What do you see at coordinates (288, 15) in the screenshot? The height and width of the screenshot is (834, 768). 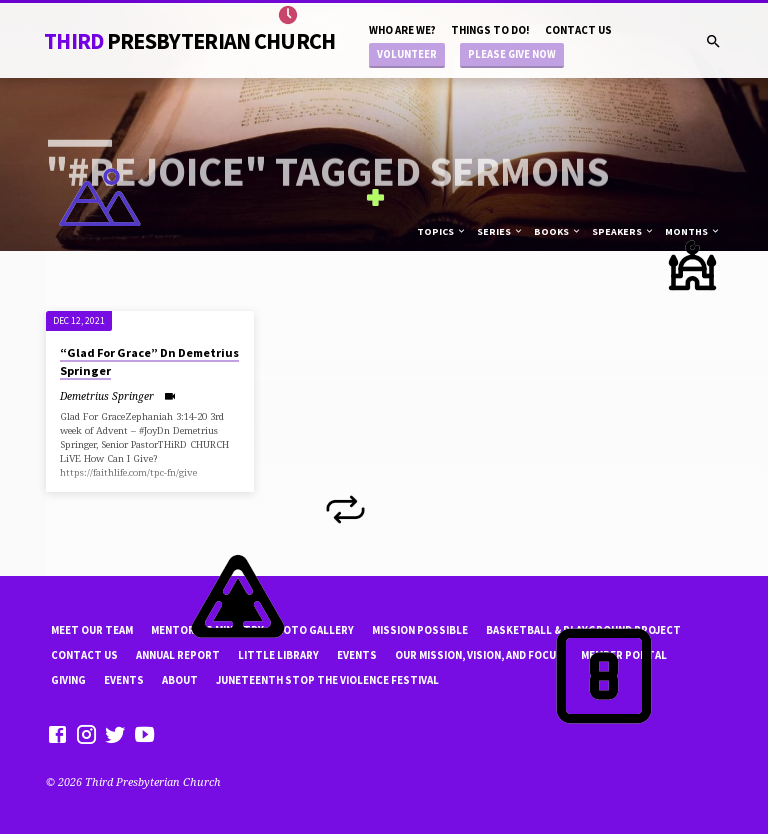 I see `view message timestamps` at bounding box center [288, 15].